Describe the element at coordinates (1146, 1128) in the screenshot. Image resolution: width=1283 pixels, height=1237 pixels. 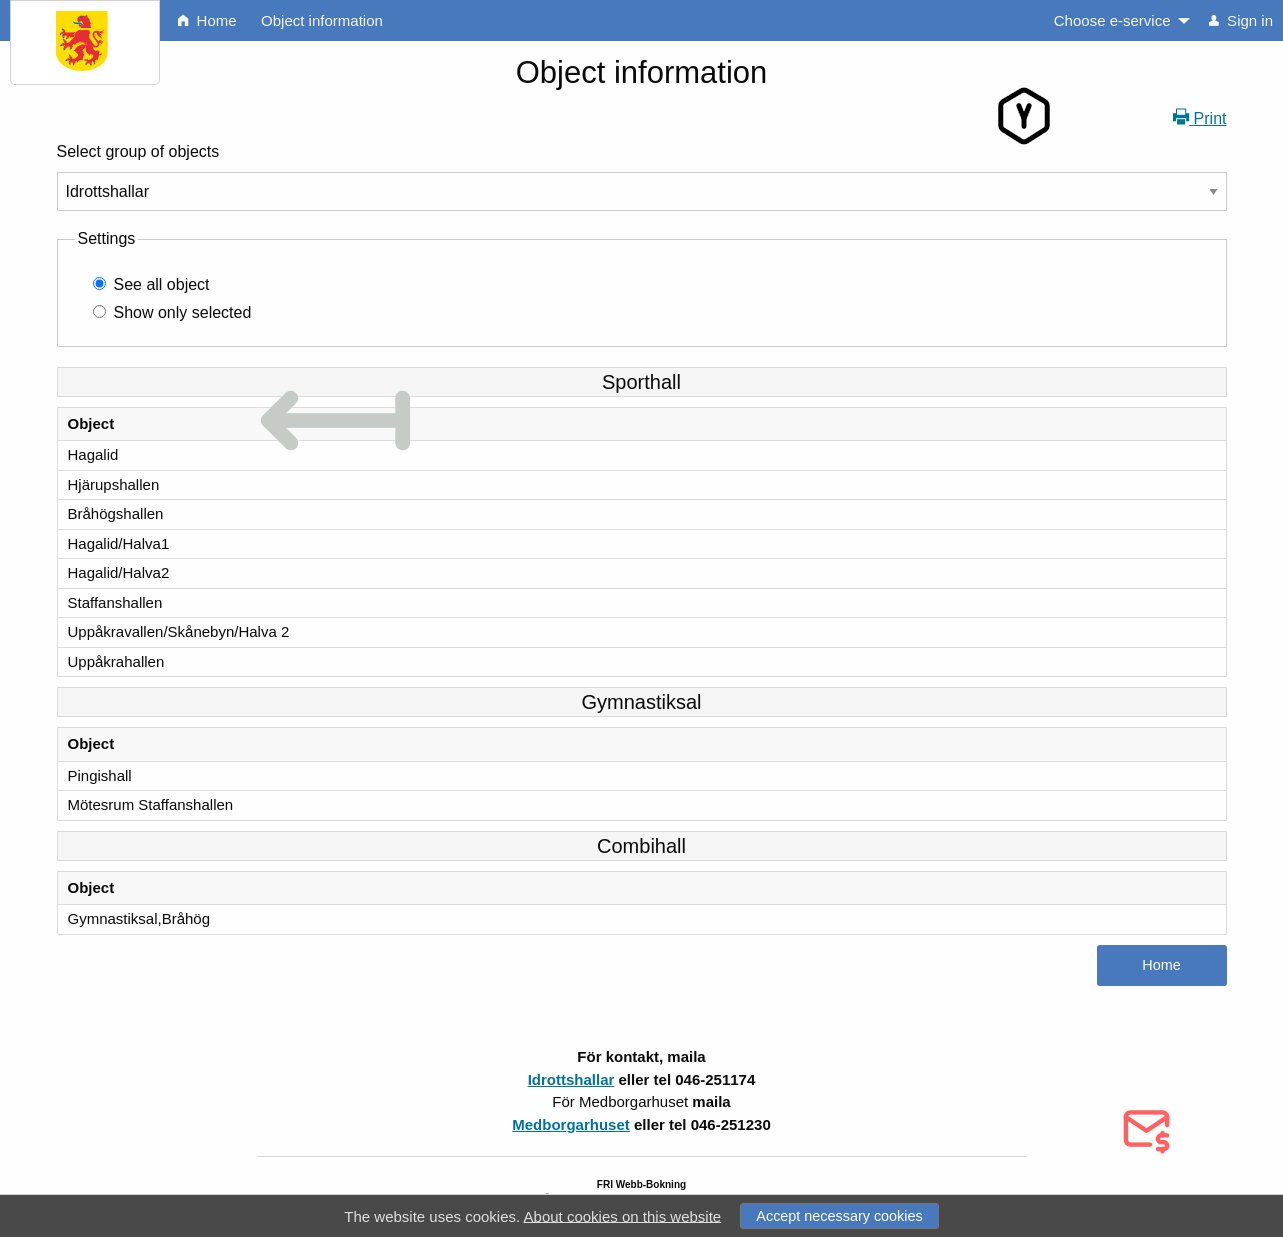
I see `view payment or invoice emails` at that location.